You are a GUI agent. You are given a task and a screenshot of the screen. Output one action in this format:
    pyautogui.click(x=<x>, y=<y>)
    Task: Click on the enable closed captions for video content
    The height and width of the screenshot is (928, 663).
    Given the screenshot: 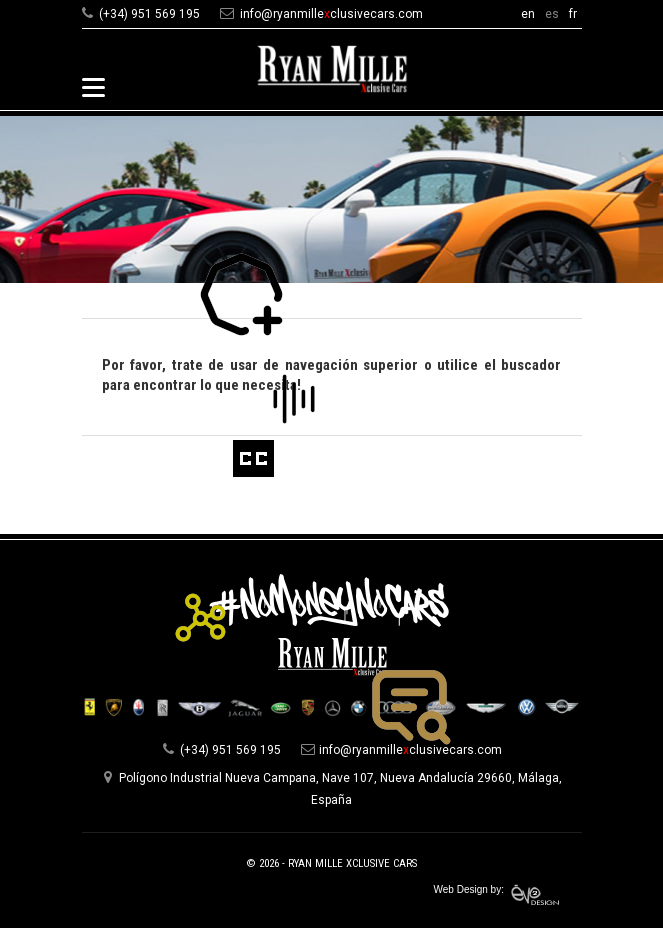 What is the action you would take?
    pyautogui.click(x=253, y=458)
    